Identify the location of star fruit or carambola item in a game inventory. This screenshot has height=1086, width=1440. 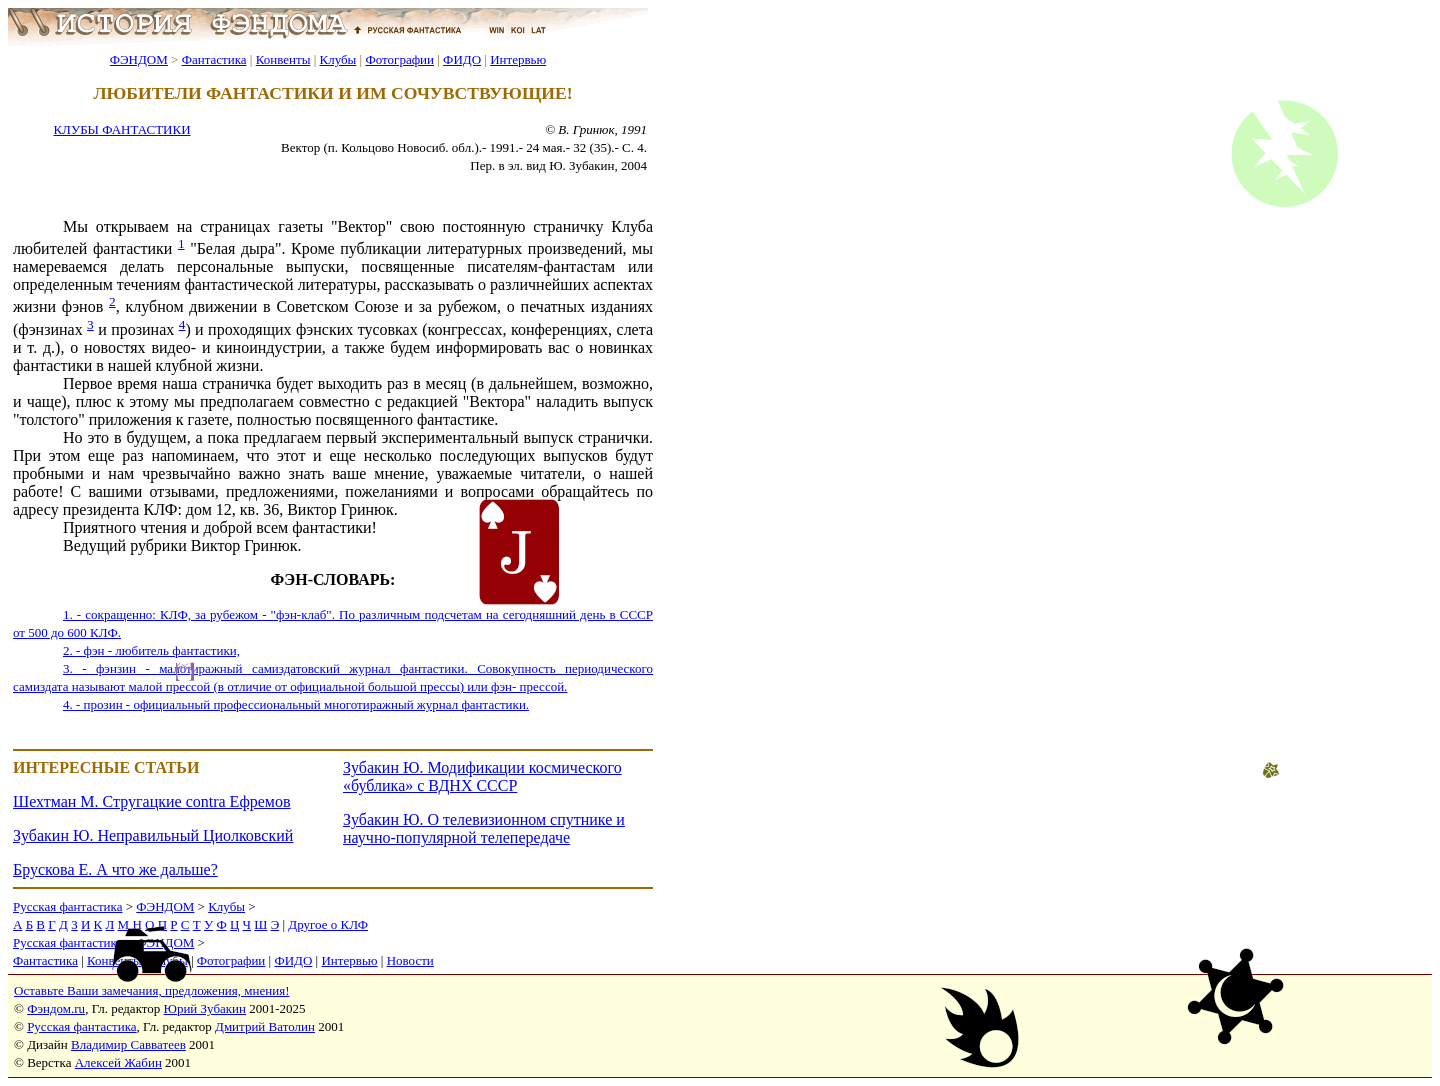
(1271, 770).